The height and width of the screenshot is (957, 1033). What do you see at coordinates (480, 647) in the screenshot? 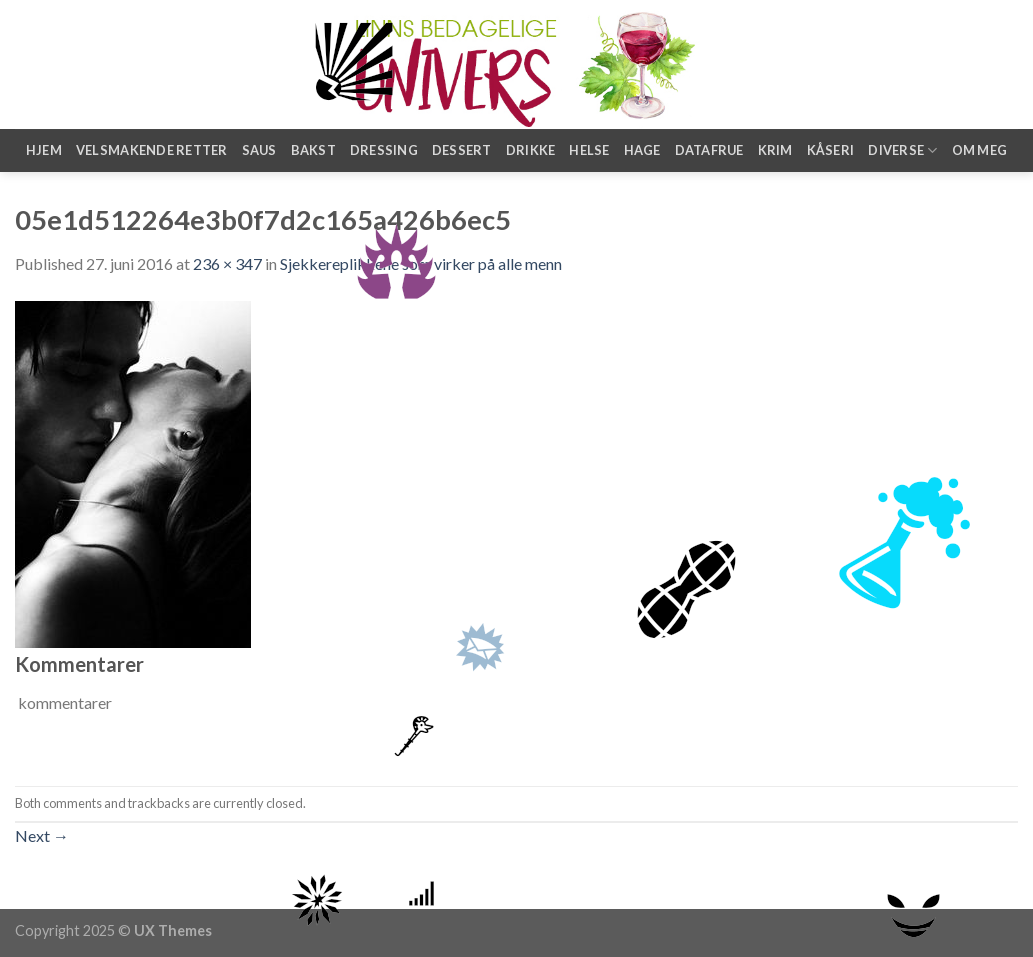
I see `indicates a malicious or dangerous email/message` at bounding box center [480, 647].